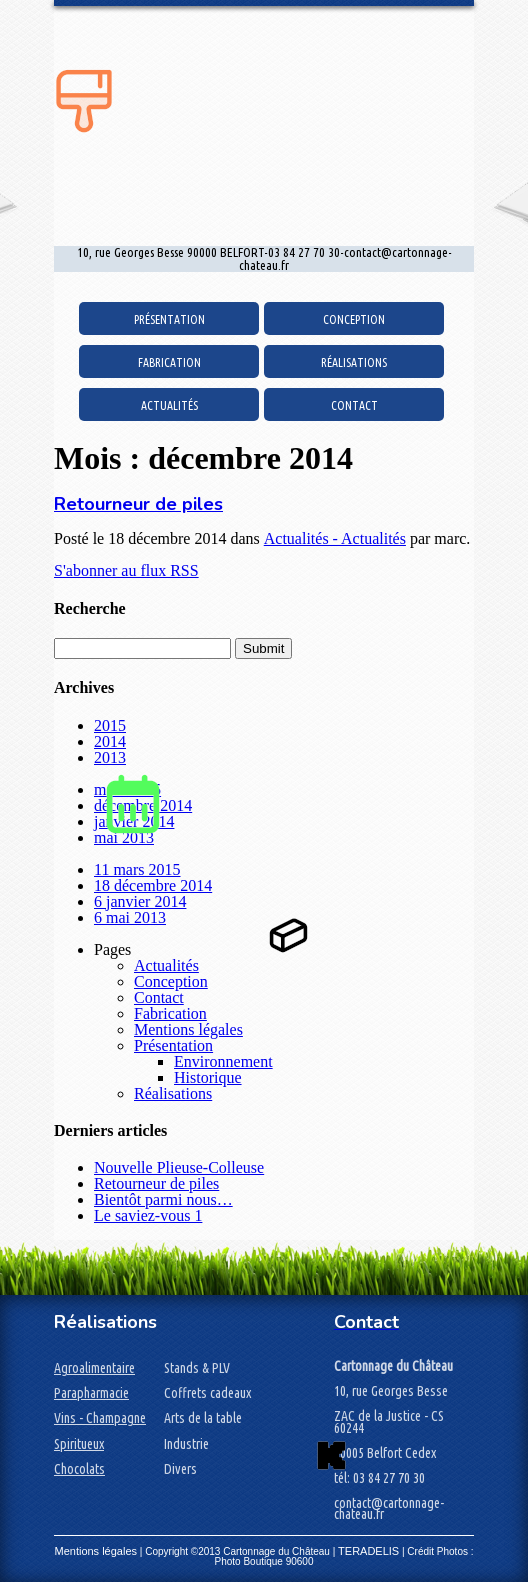 Image resolution: width=528 pixels, height=1582 pixels. Describe the element at coordinates (288, 933) in the screenshot. I see `view 3D object or model` at that location.